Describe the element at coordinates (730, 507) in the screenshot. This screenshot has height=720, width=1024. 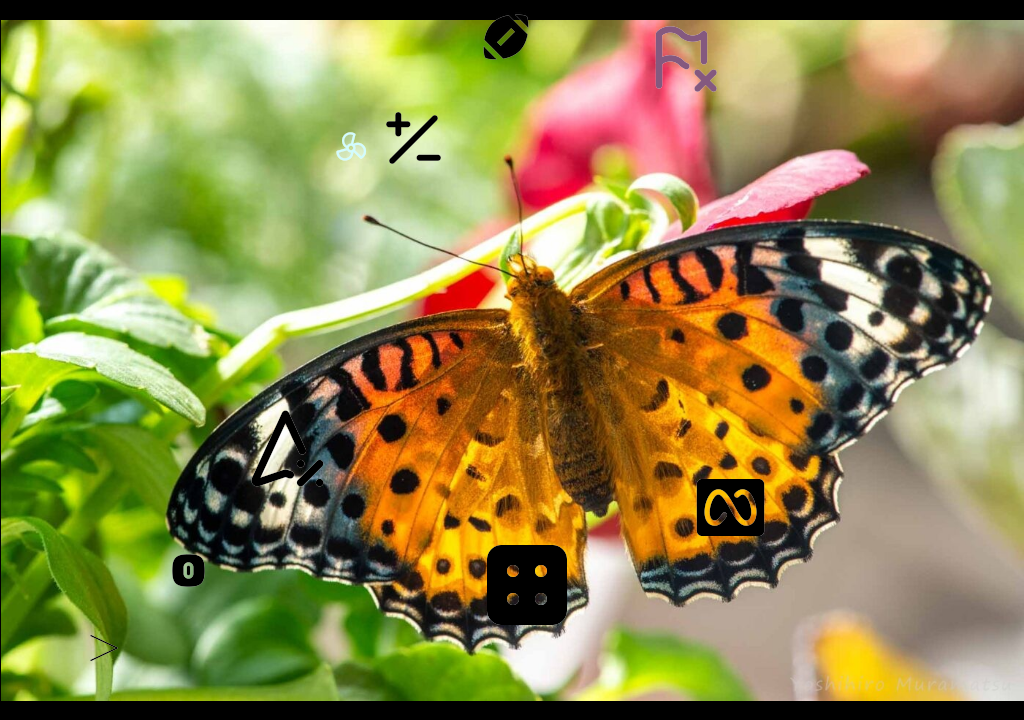
I see `meta company logo` at that location.